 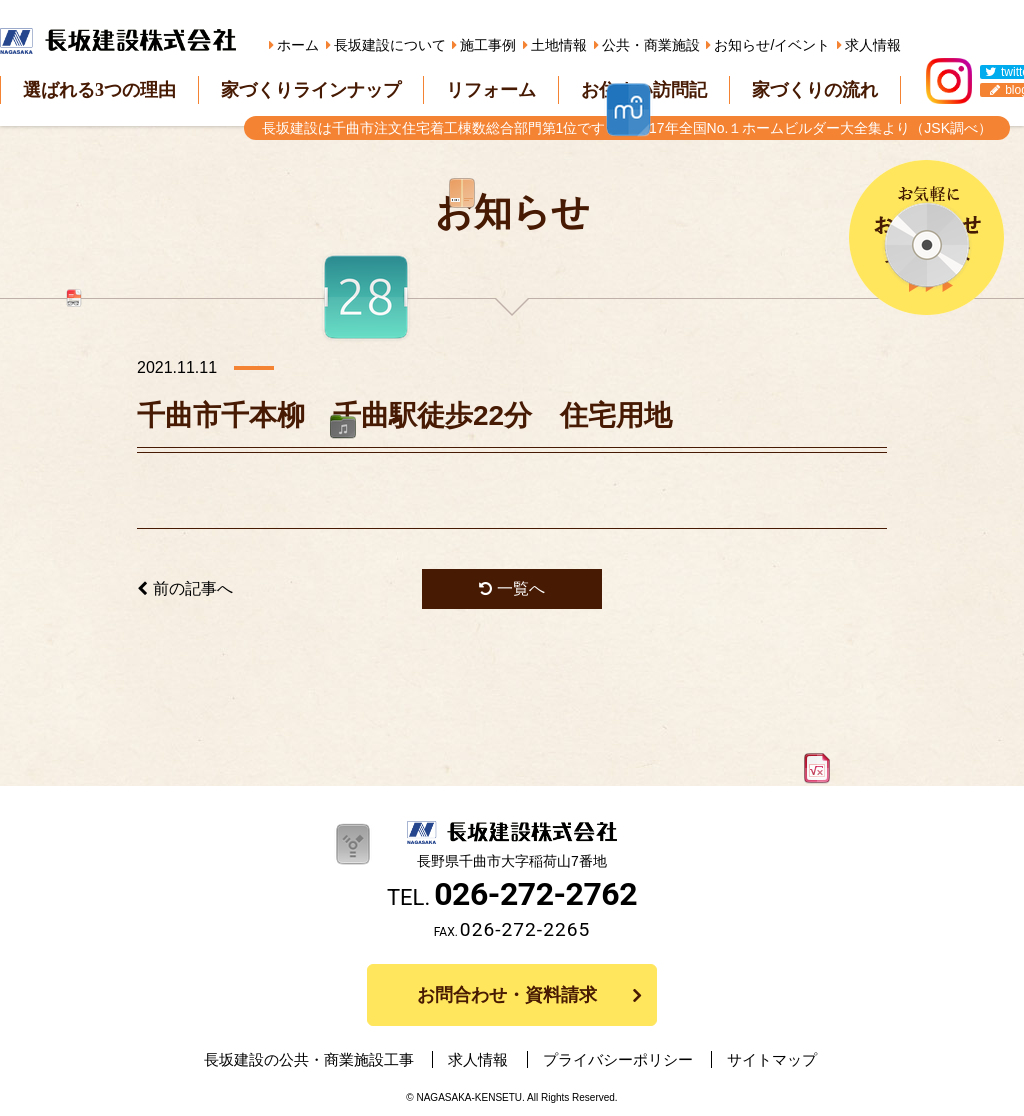 I want to click on access firewire external hard drive, so click(x=353, y=844).